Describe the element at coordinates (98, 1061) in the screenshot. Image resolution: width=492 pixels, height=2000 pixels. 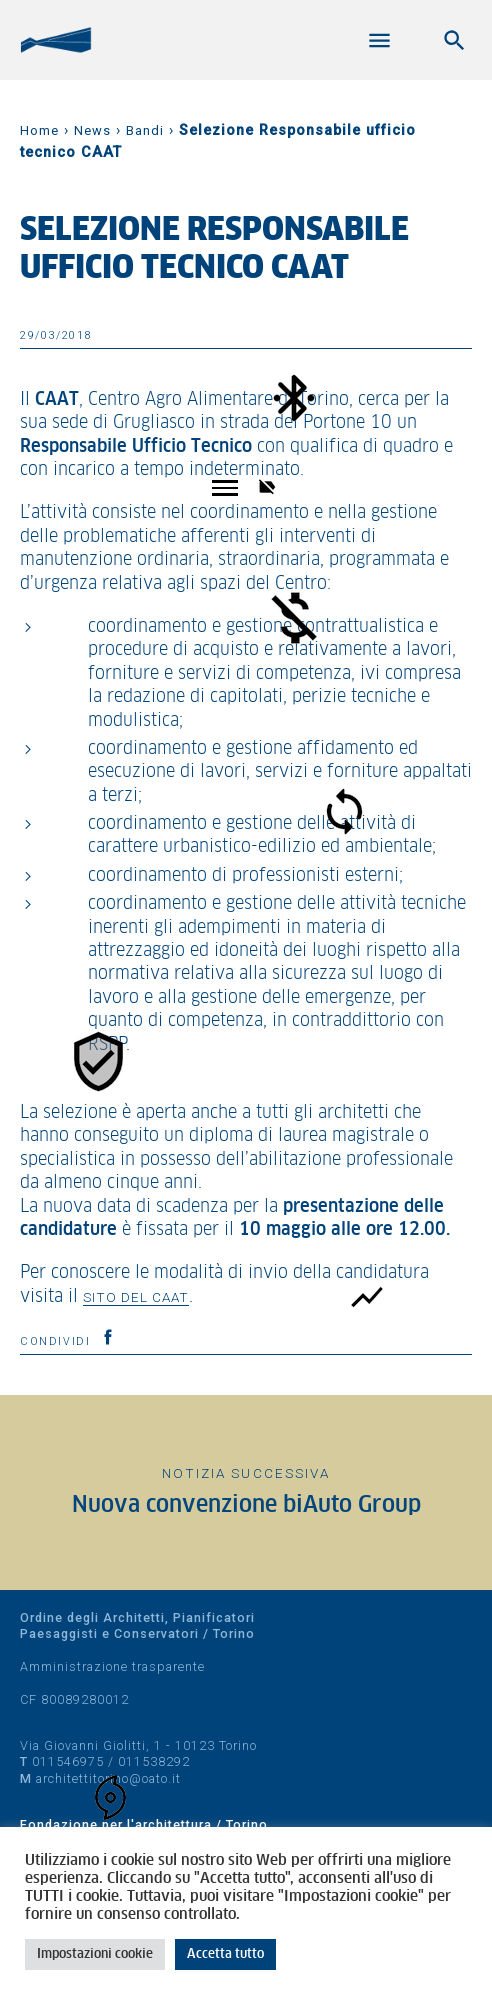
I see `indicates a verified or trusted user account` at that location.